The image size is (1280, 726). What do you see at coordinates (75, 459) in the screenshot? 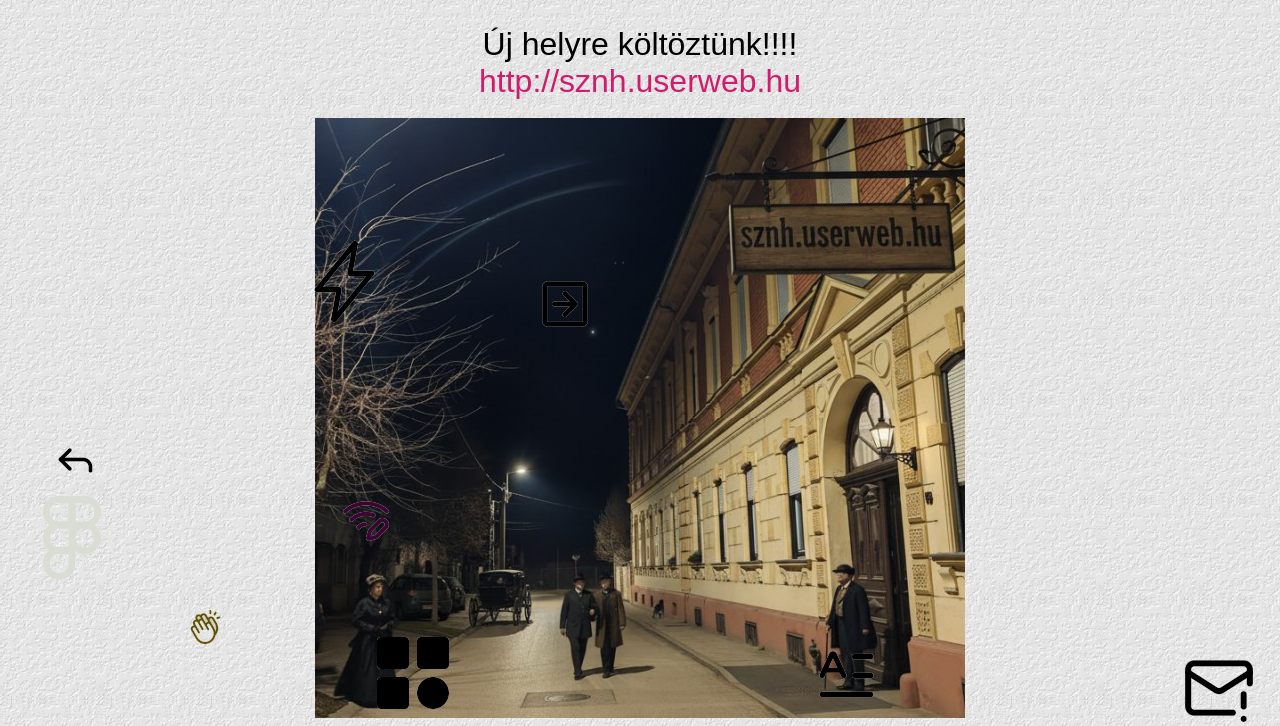
I see `reply to a message or email` at bounding box center [75, 459].